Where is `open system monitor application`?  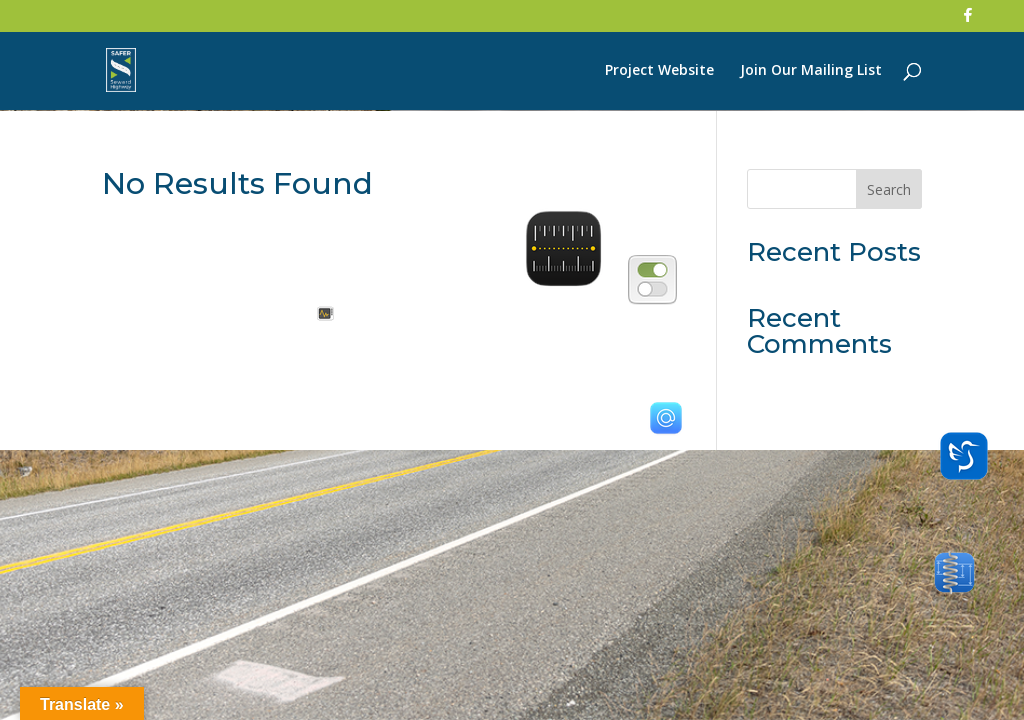 open system monitor application is located at coordinates (325, 313).